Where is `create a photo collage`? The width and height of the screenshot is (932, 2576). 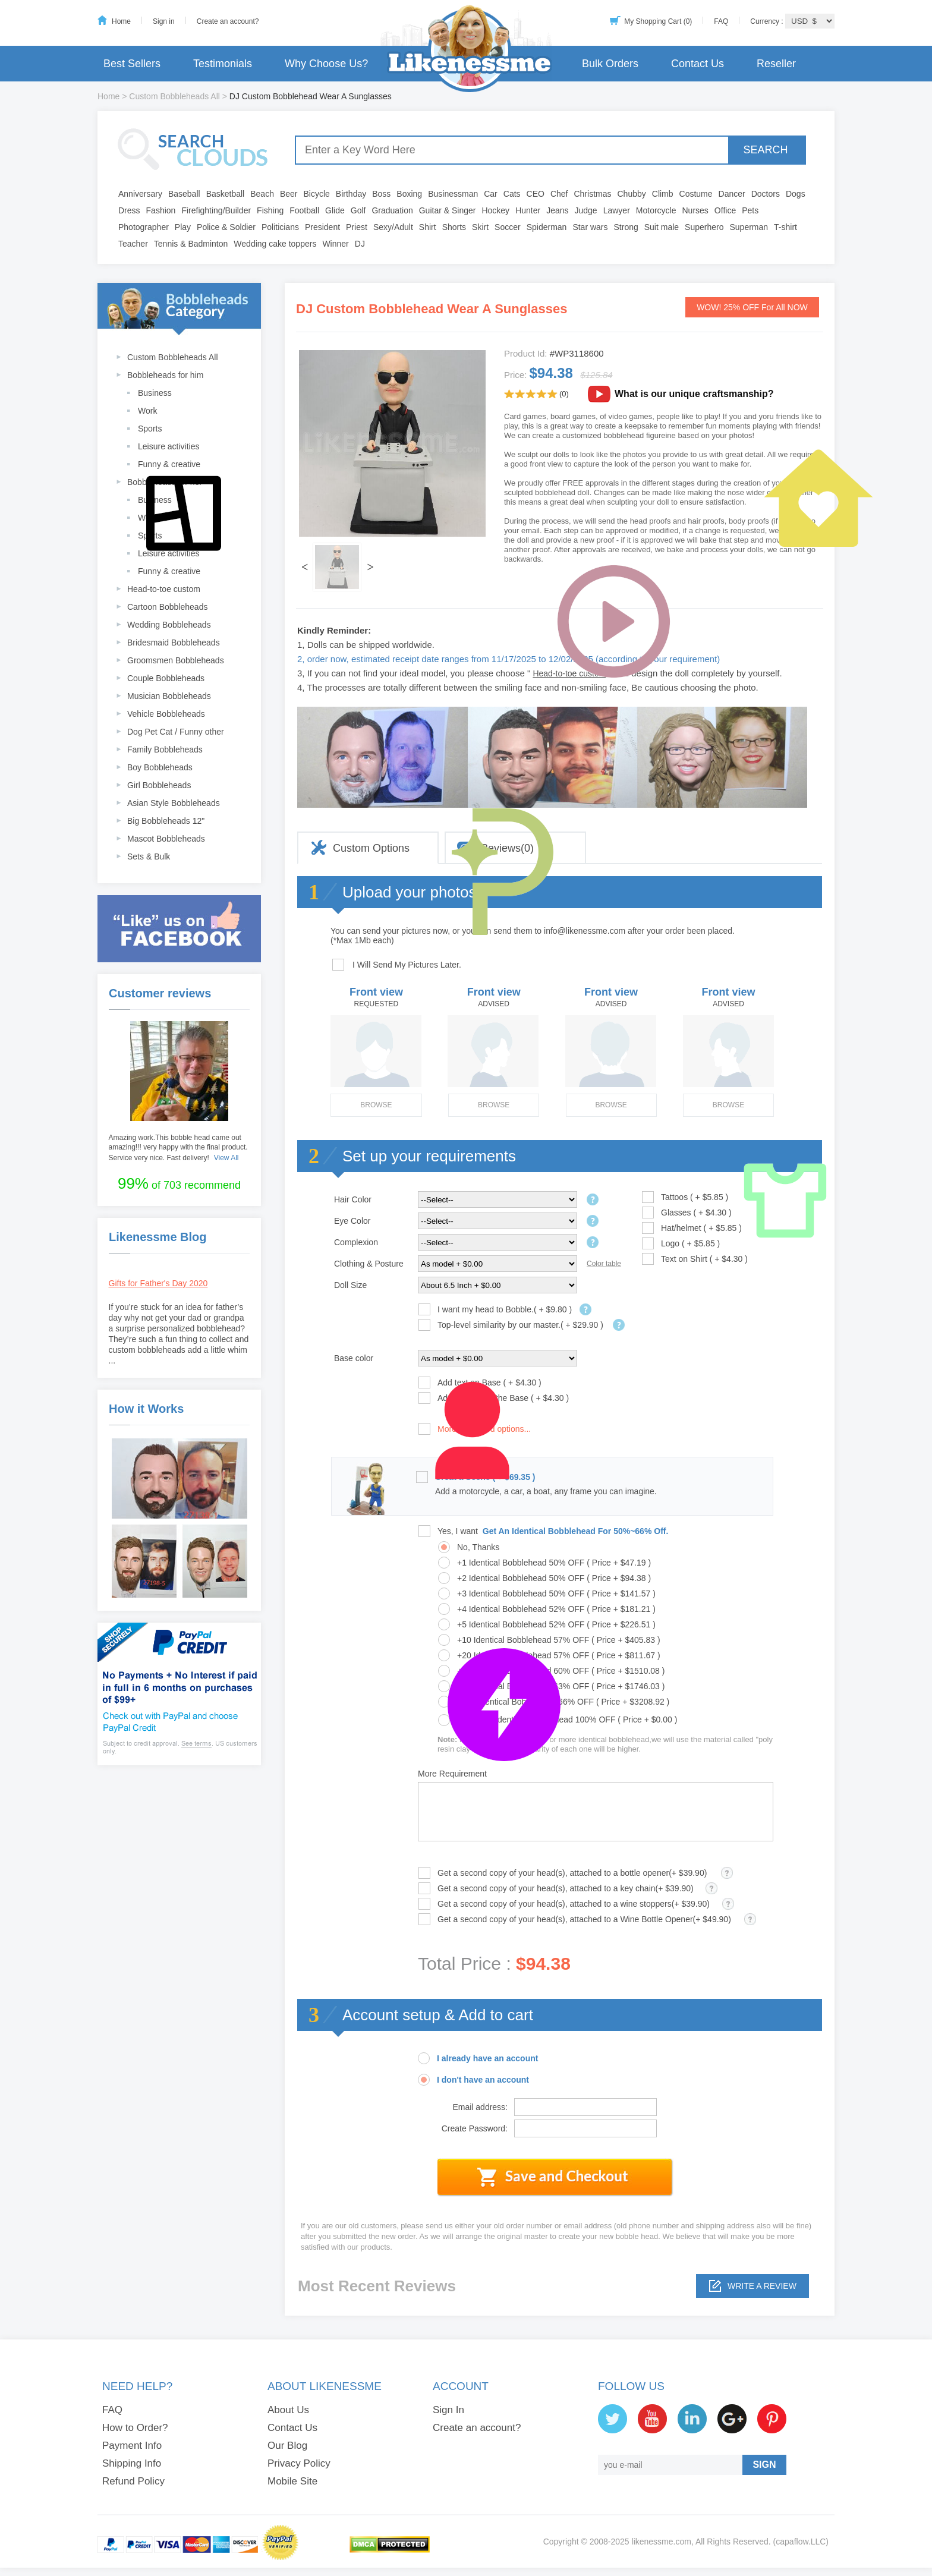 create a photo collage is located at coordinates (184, 513).